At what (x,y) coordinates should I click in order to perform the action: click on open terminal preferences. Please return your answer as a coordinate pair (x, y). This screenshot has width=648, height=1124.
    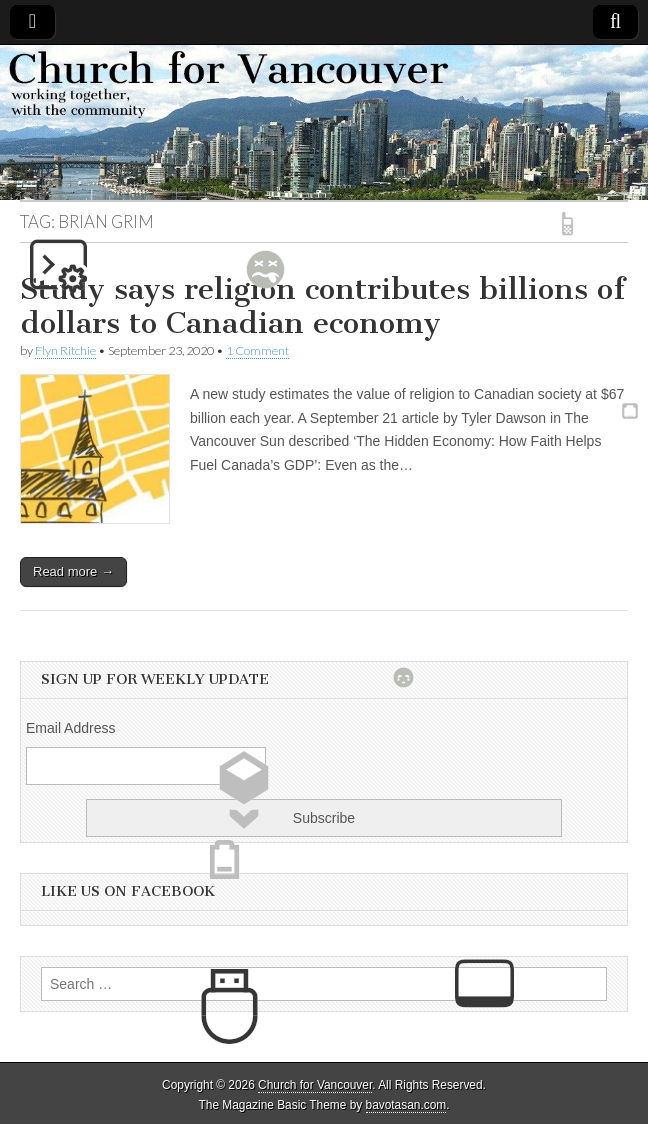
    Looking at the image, I should click on (58, 264).